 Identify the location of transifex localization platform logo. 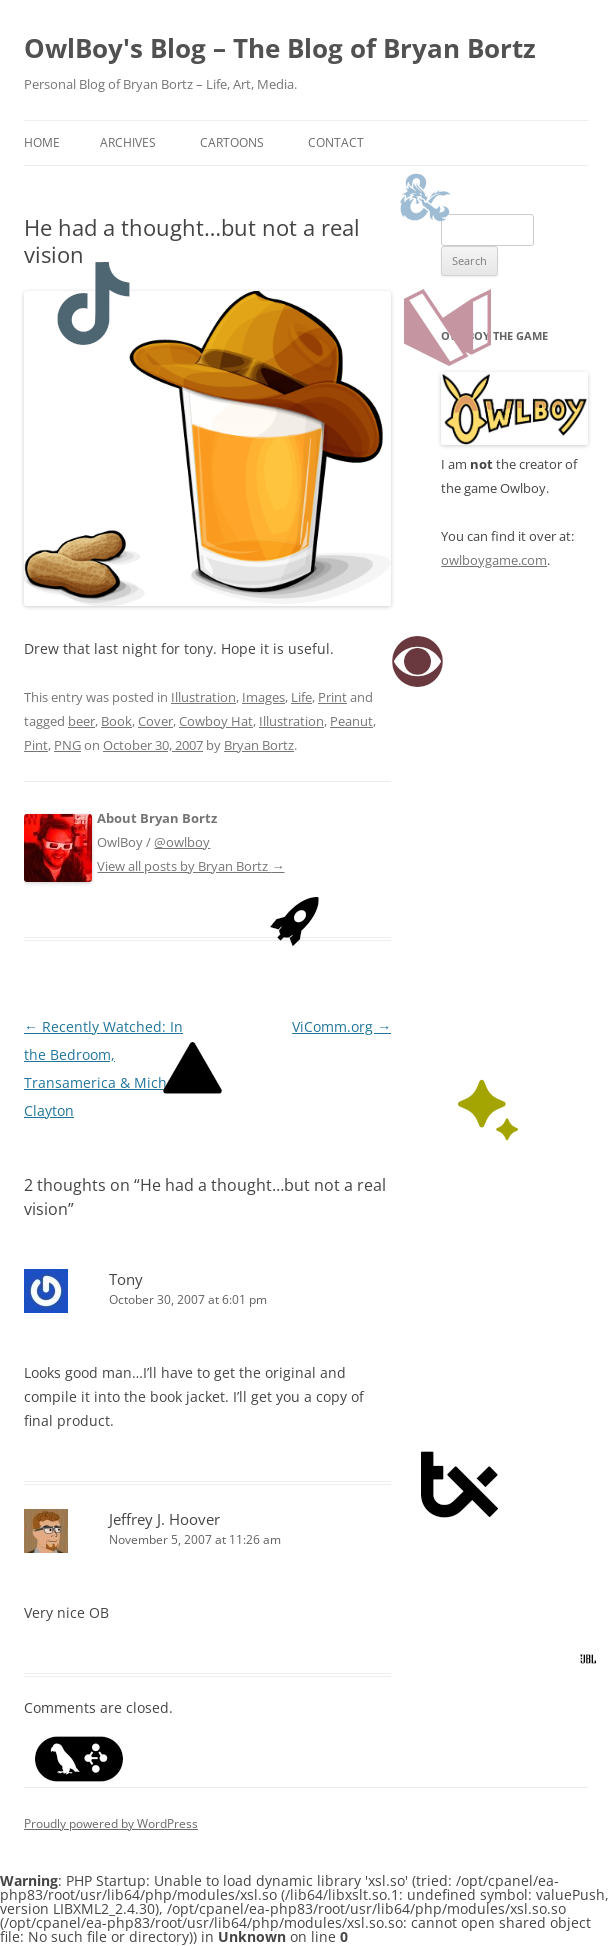
(459, 1484).